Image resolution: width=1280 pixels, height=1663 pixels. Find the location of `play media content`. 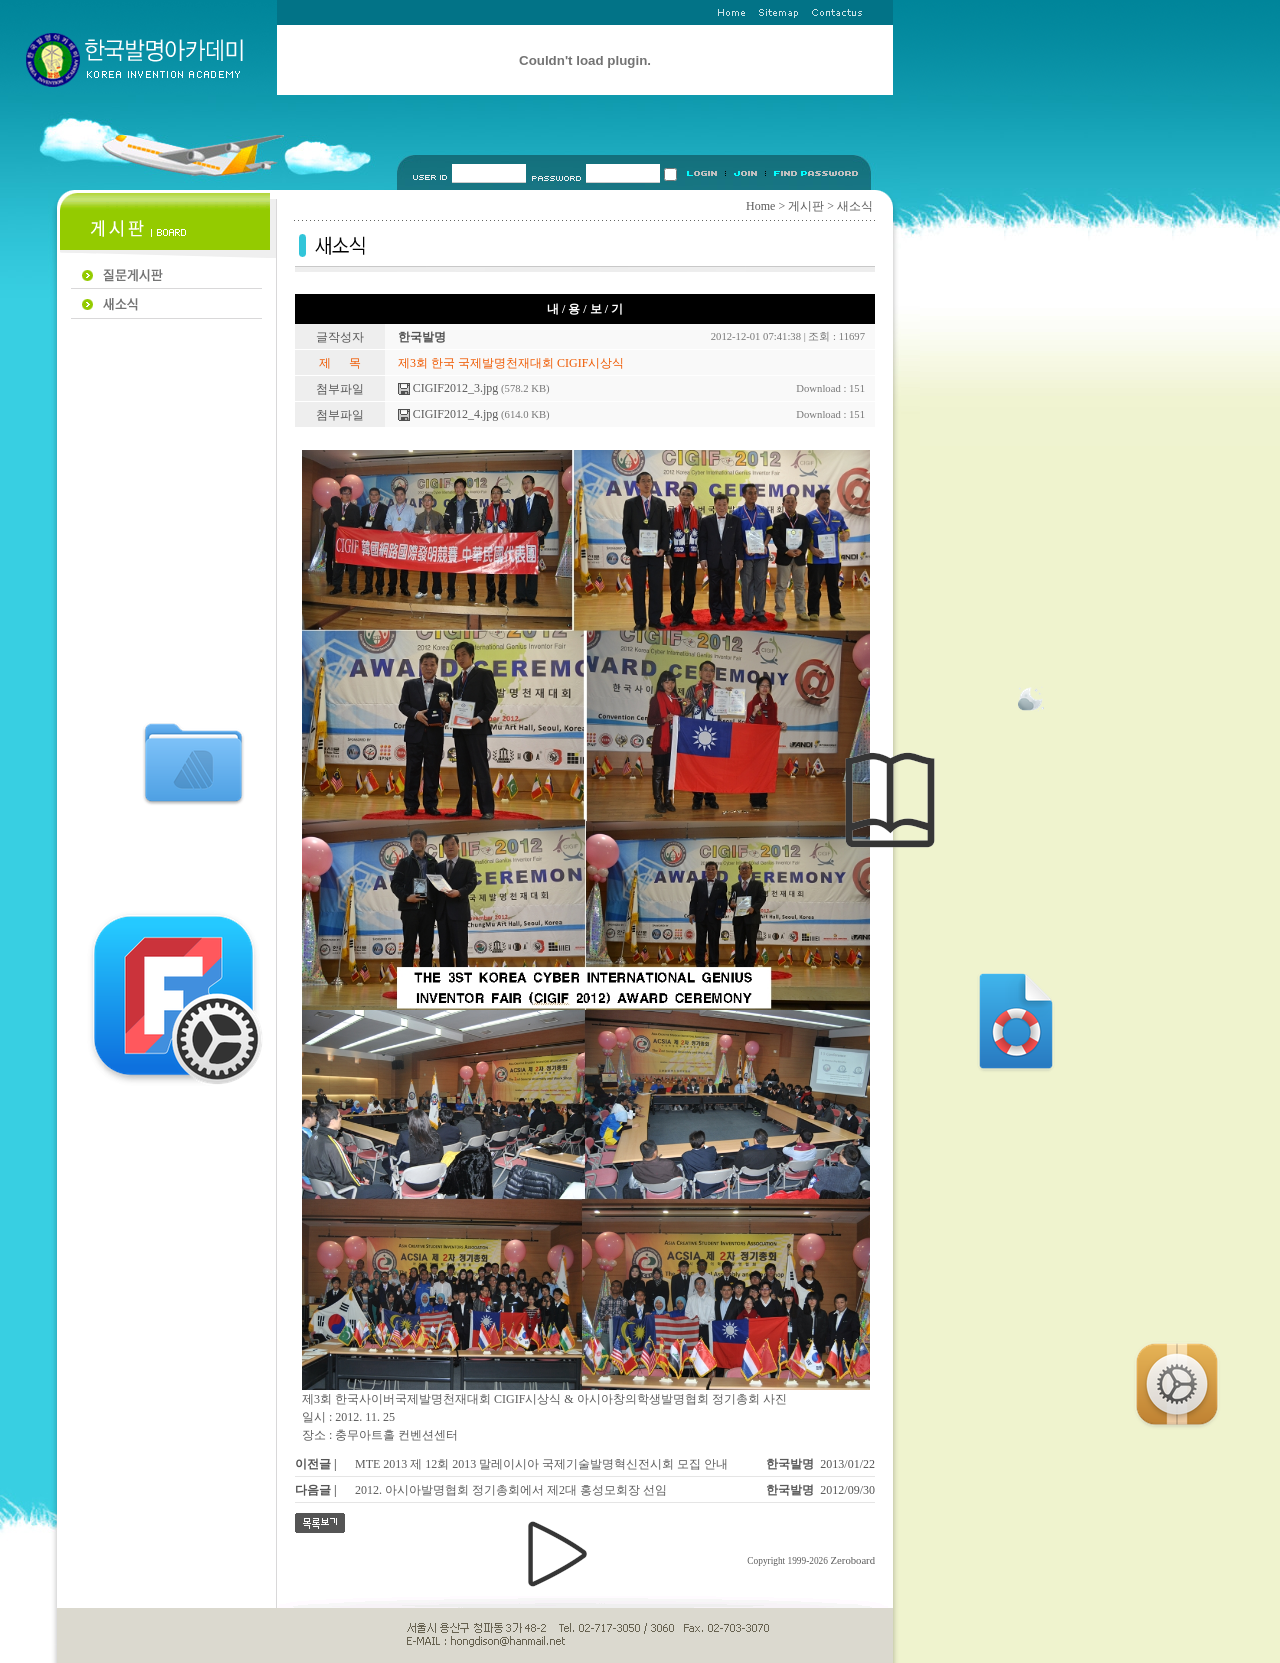

play media content is located at coordinates (556, 1554).